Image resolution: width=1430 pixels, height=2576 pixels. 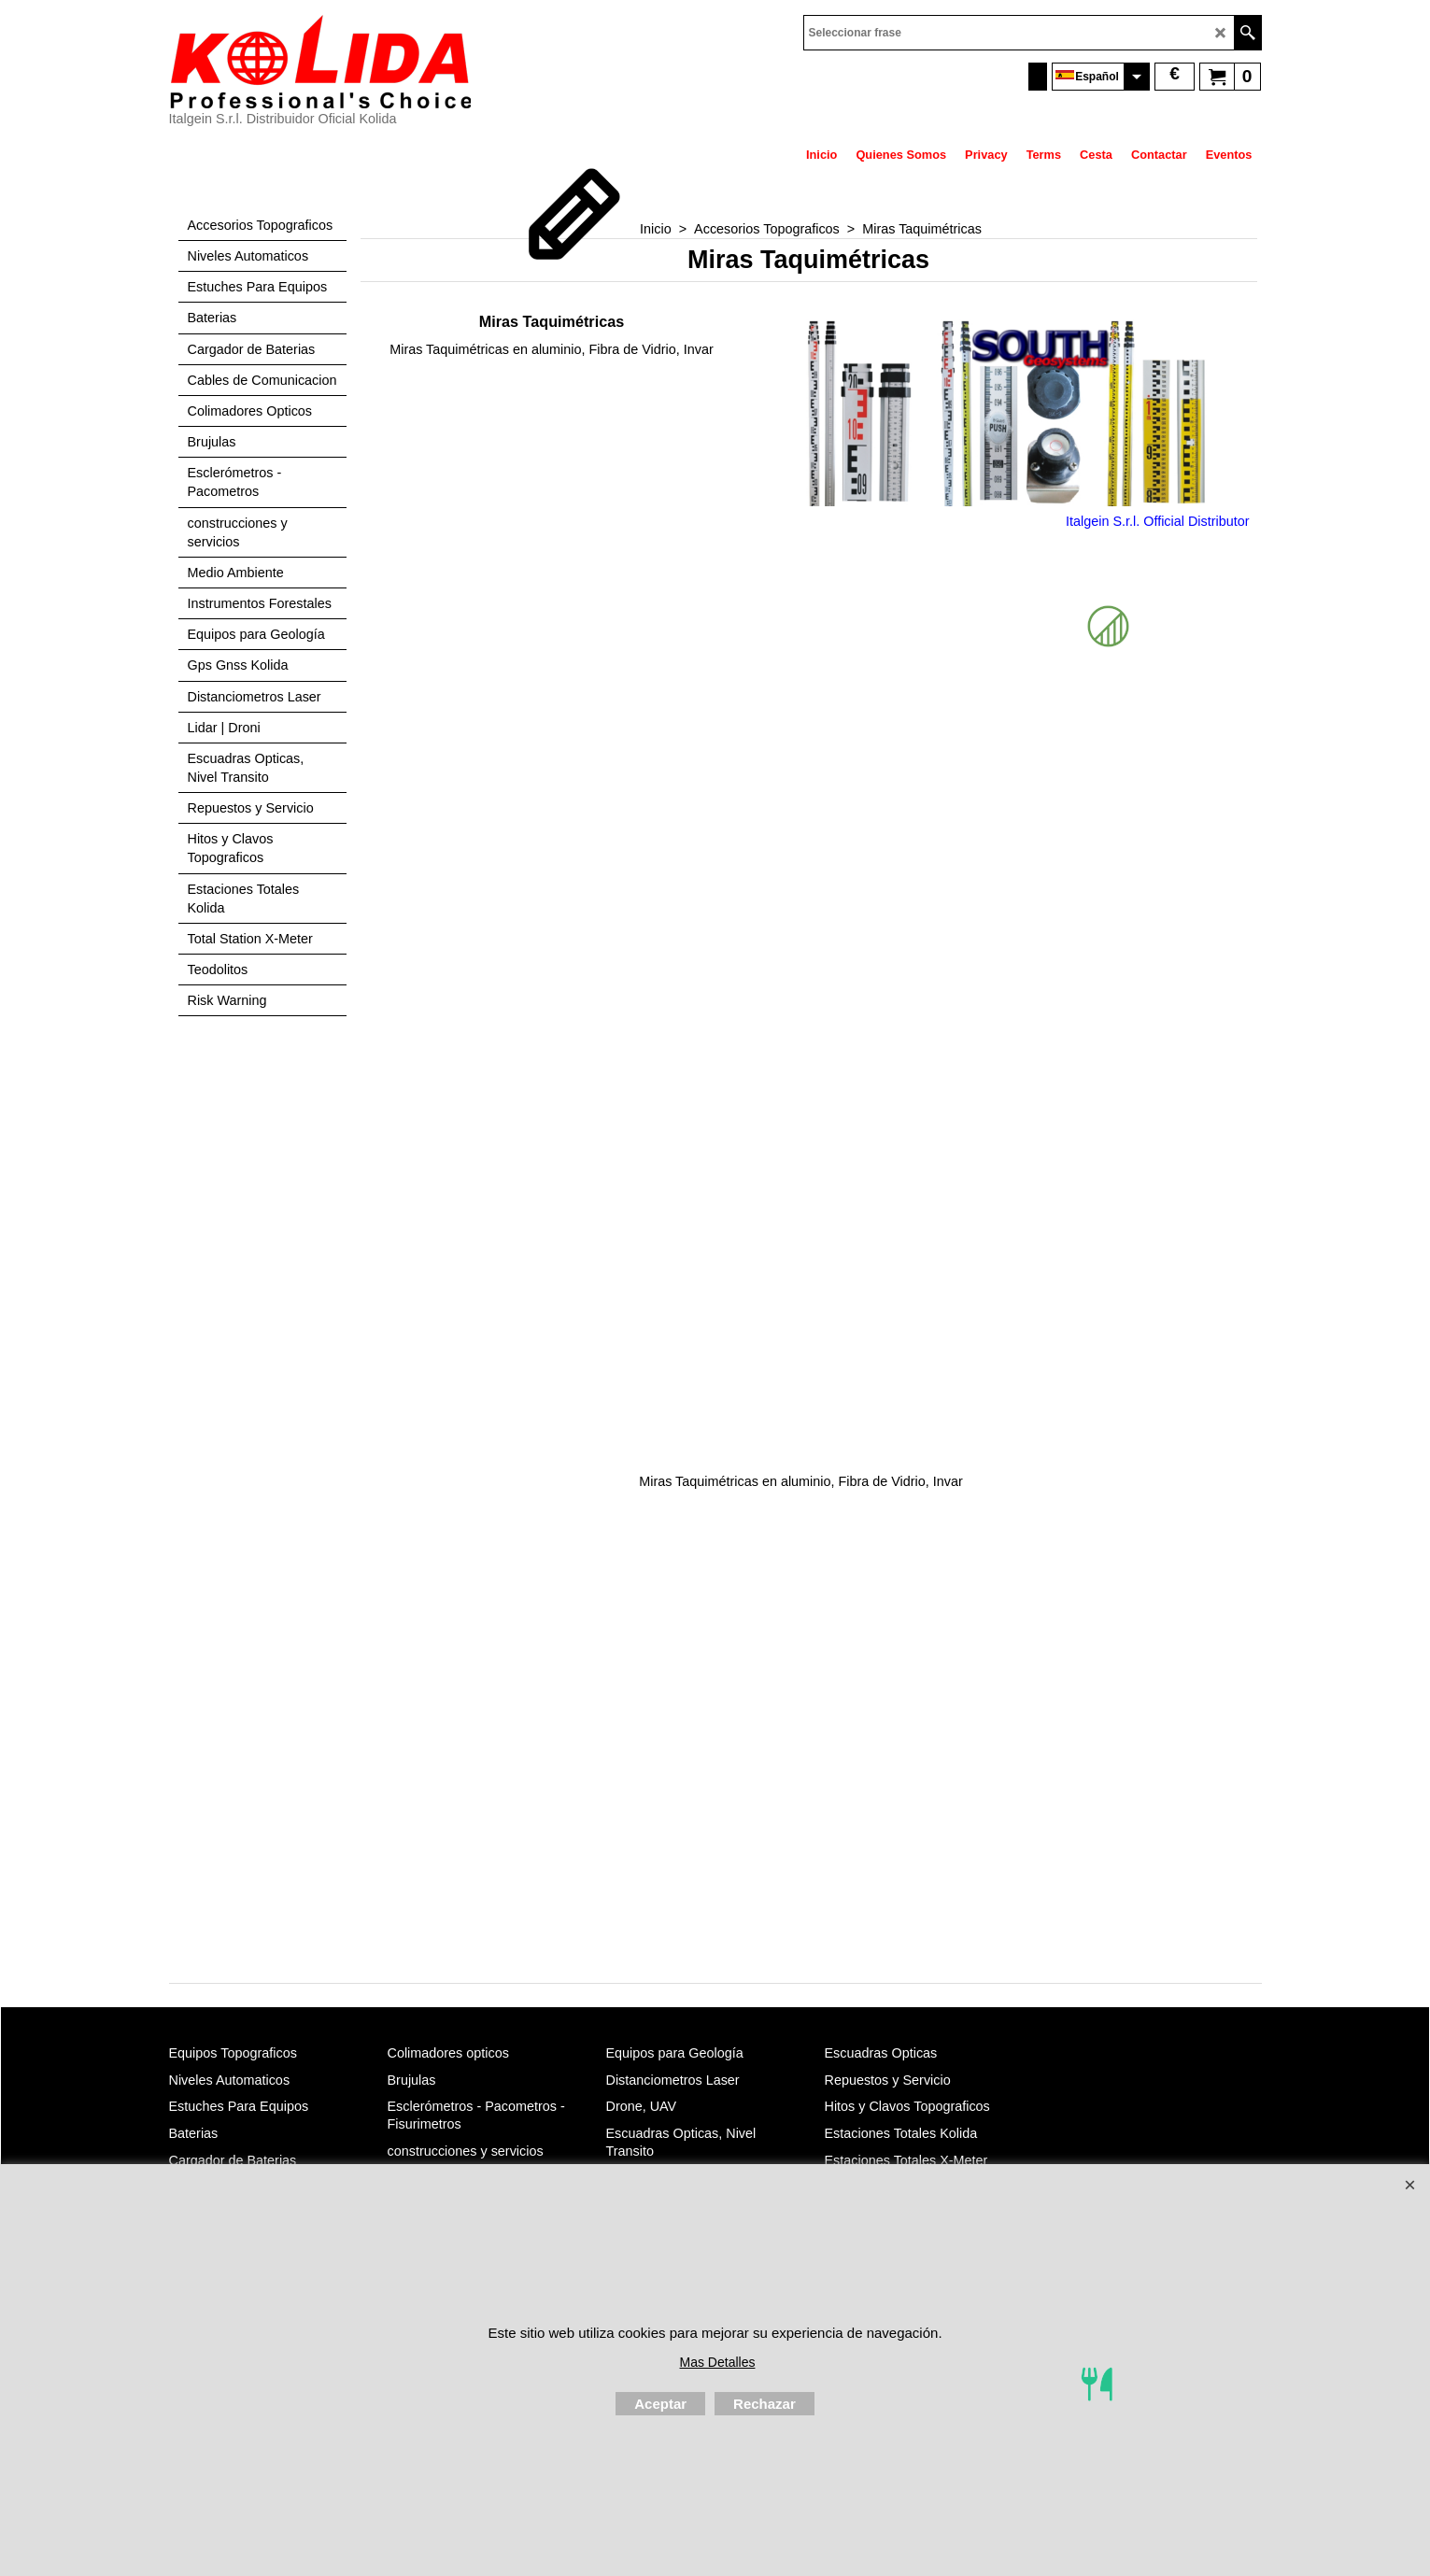 I want to click on access food and dining options, so click(x=1097, y=2384).